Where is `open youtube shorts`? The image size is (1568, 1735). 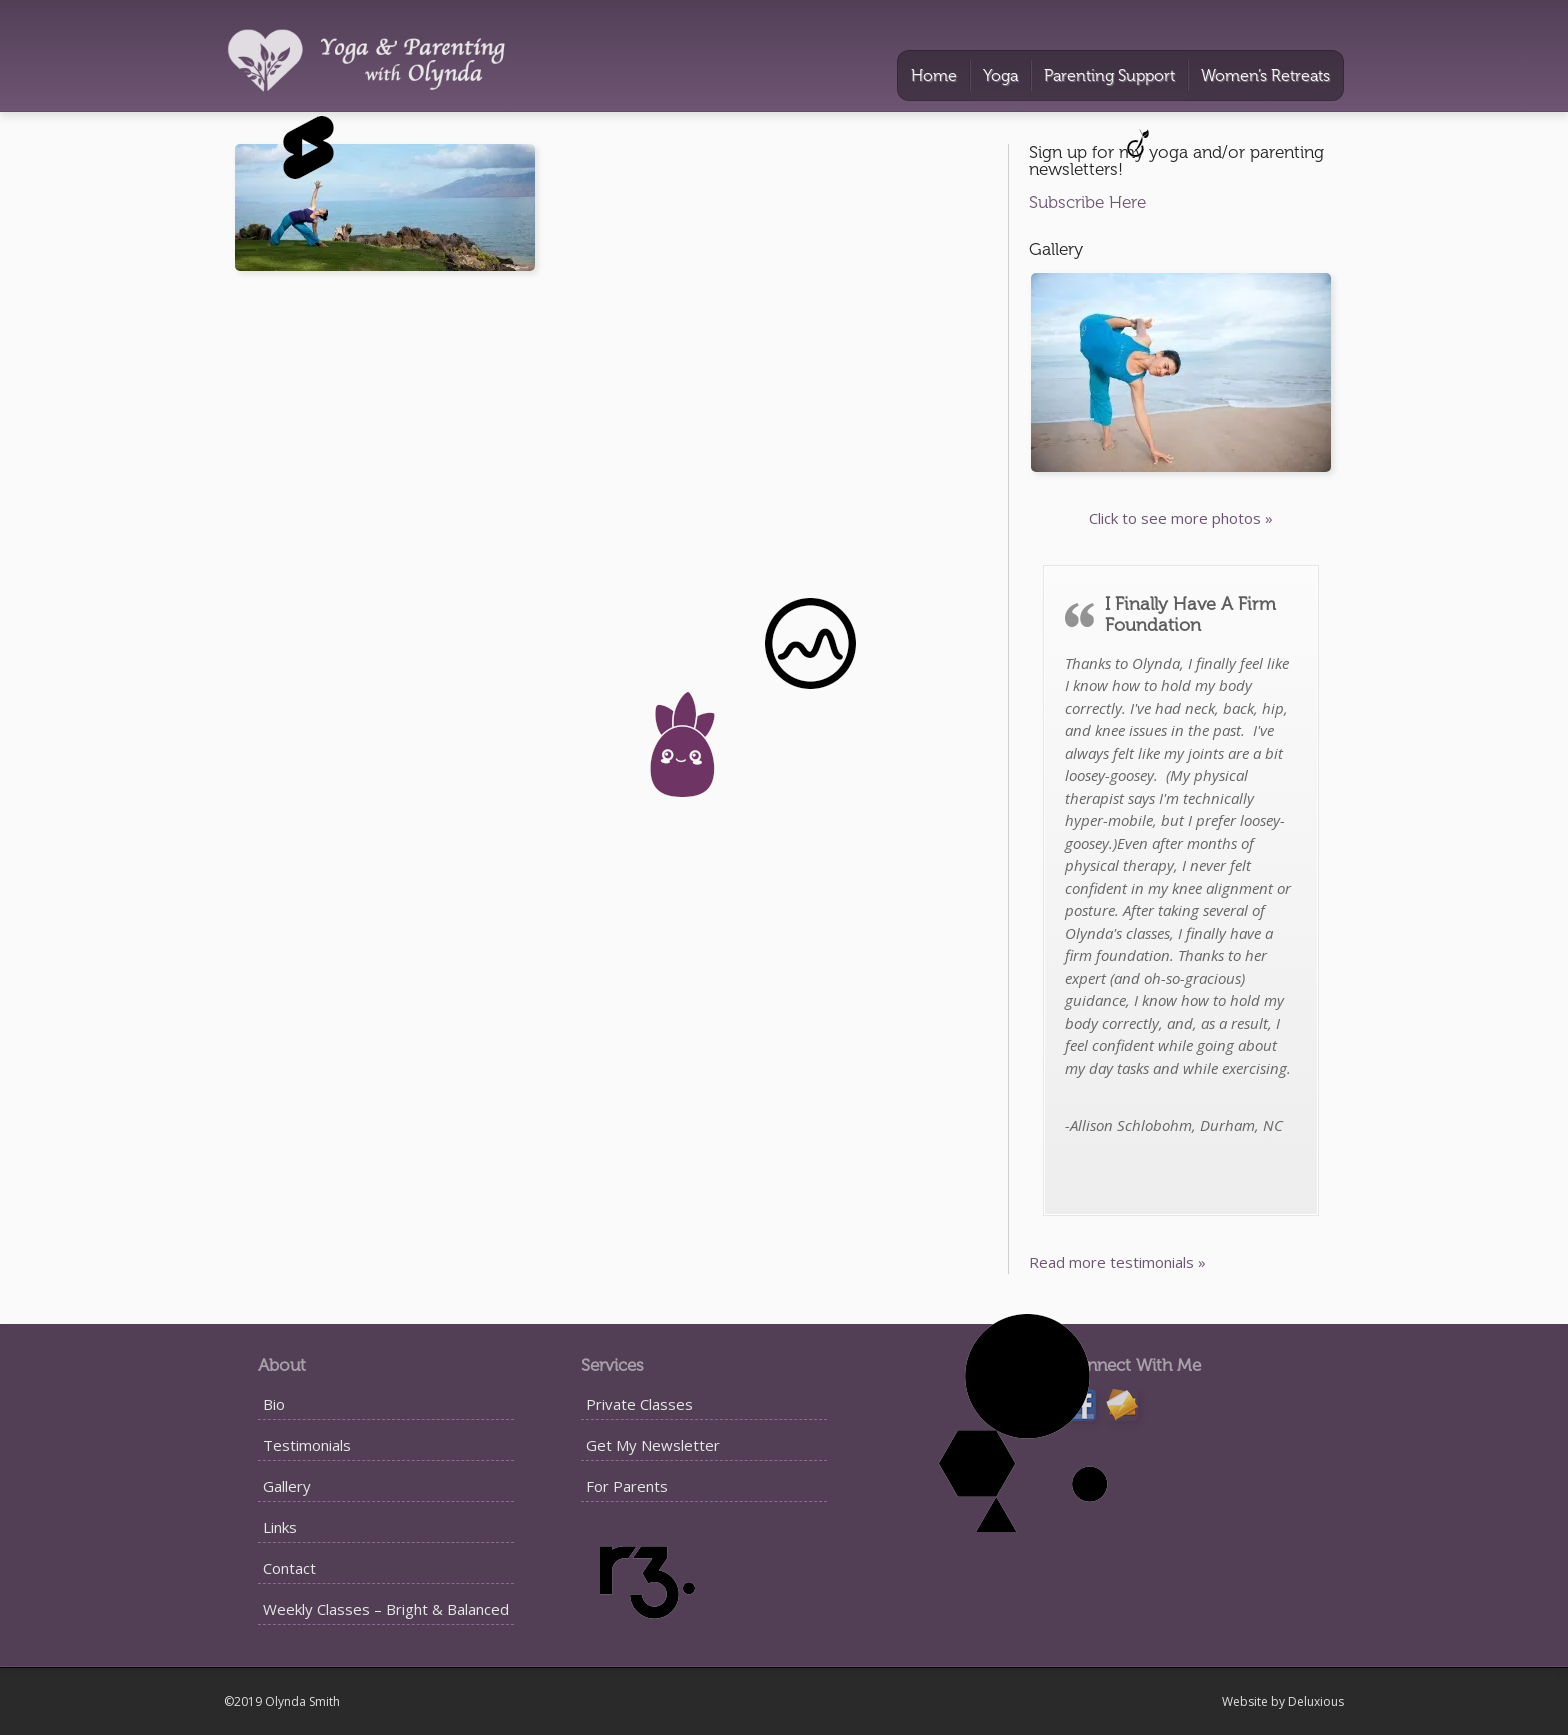 open youtube shorts is located at coordinates (308, 147).